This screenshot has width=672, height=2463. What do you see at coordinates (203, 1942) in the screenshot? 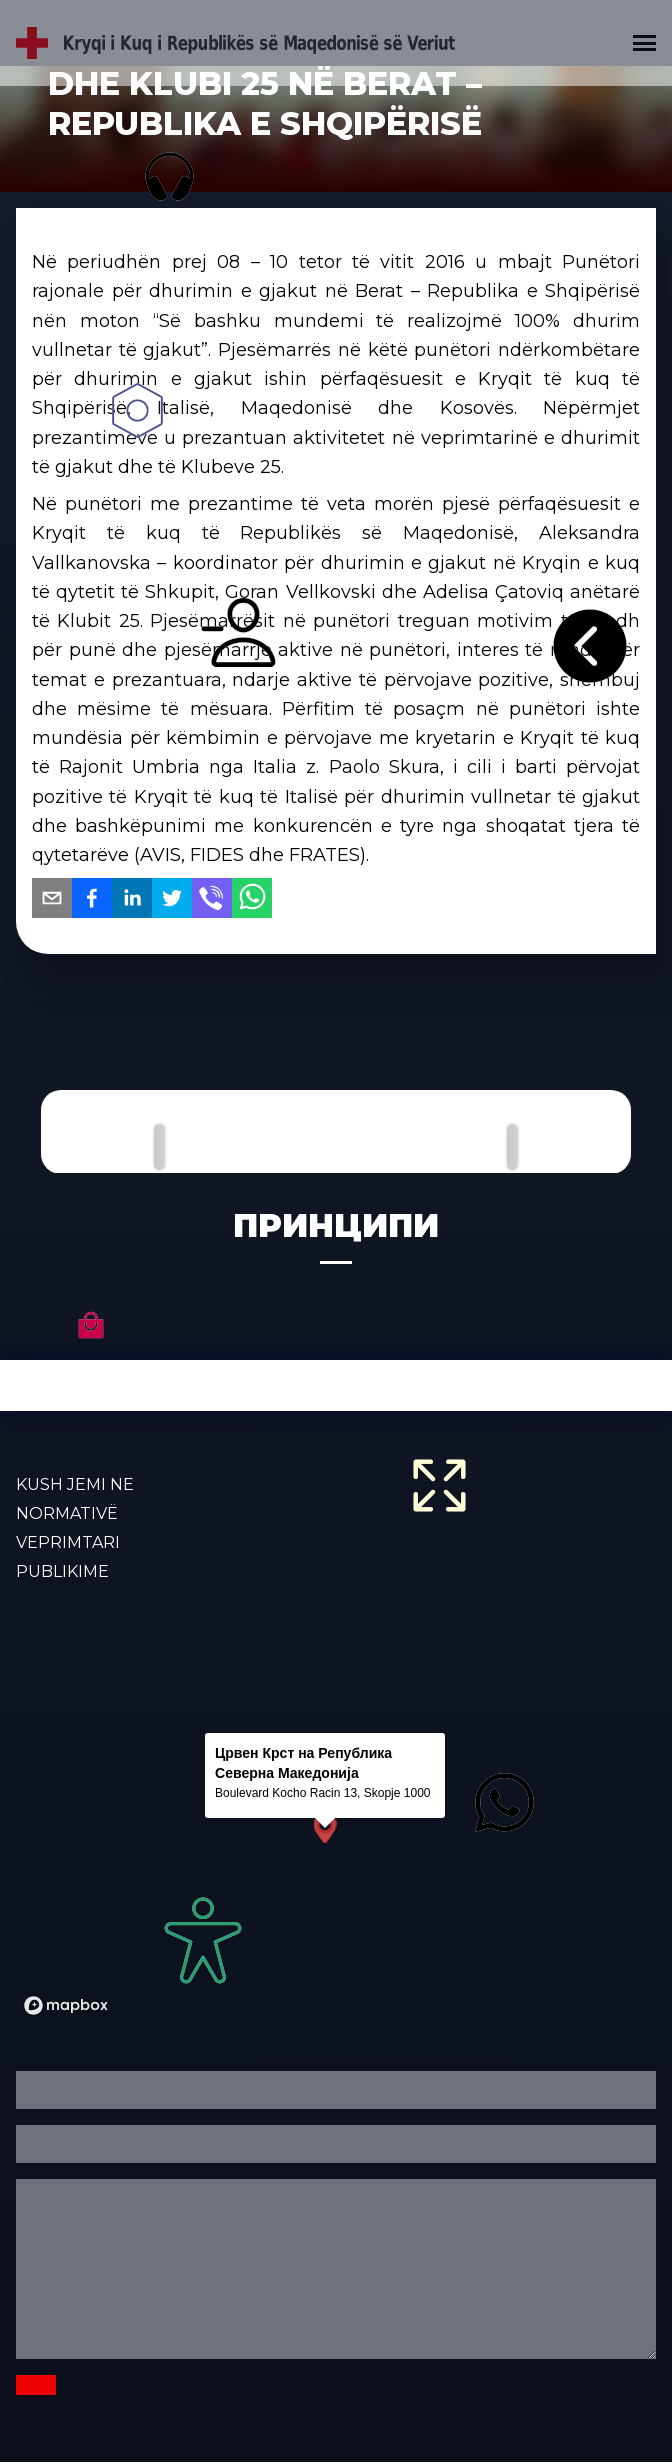
I see `accessibility settings or features` at bounding box center [203, 1942].